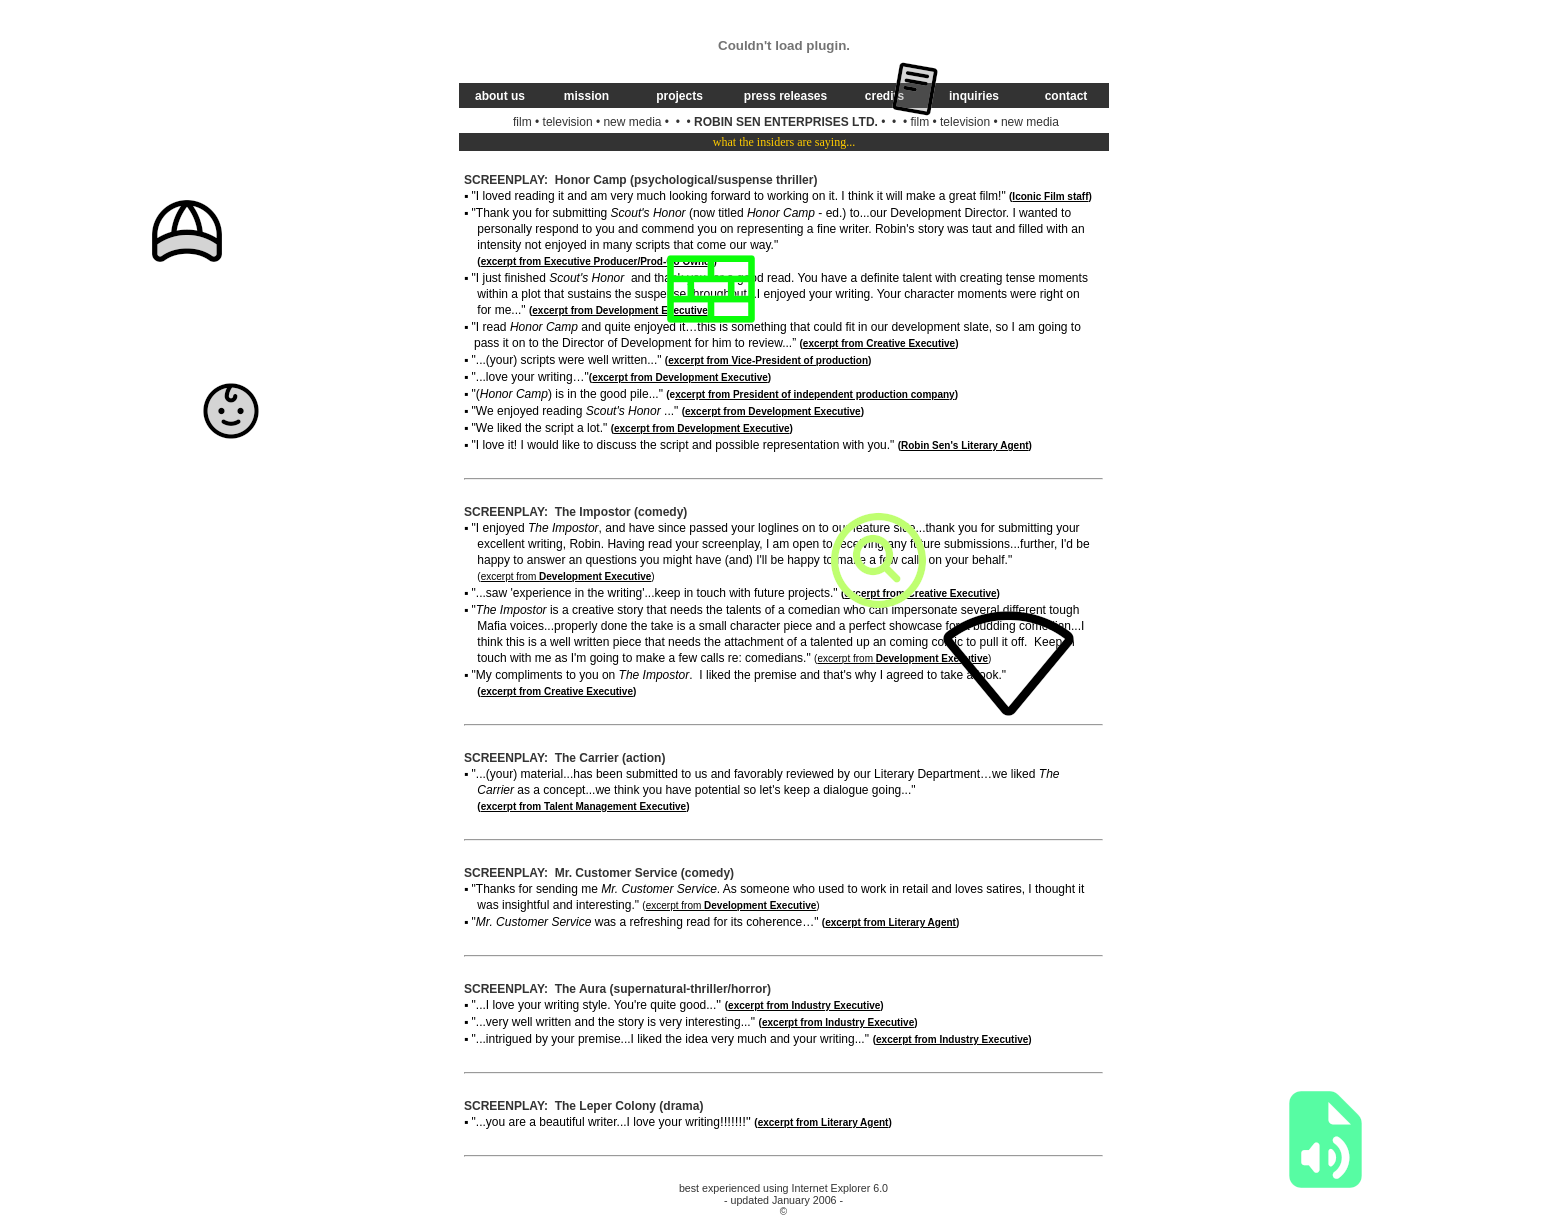 The width and height of the screenshot is (1568, 1228). What do you see at coordinates (231, 411) in the screenshot?
I see `access parental or family settings` at bounding box center [231, 411].